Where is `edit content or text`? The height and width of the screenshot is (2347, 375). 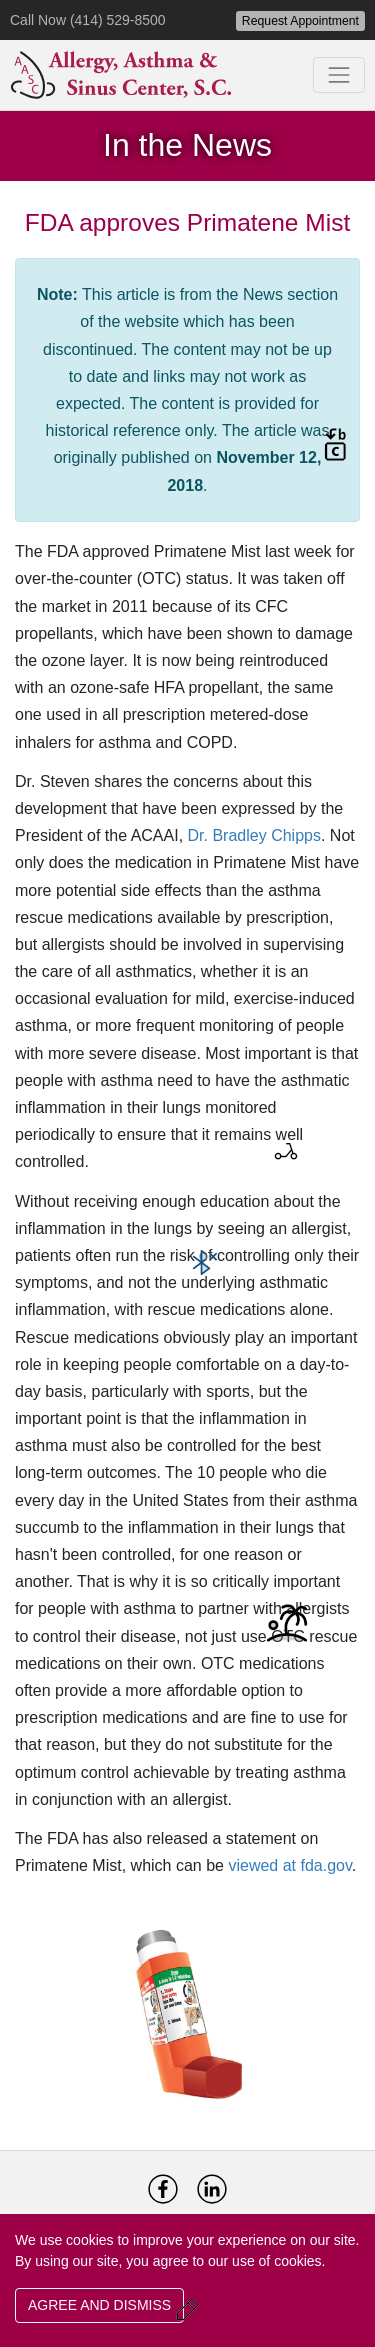
edit content or text is located at coordinates (187, 2310).